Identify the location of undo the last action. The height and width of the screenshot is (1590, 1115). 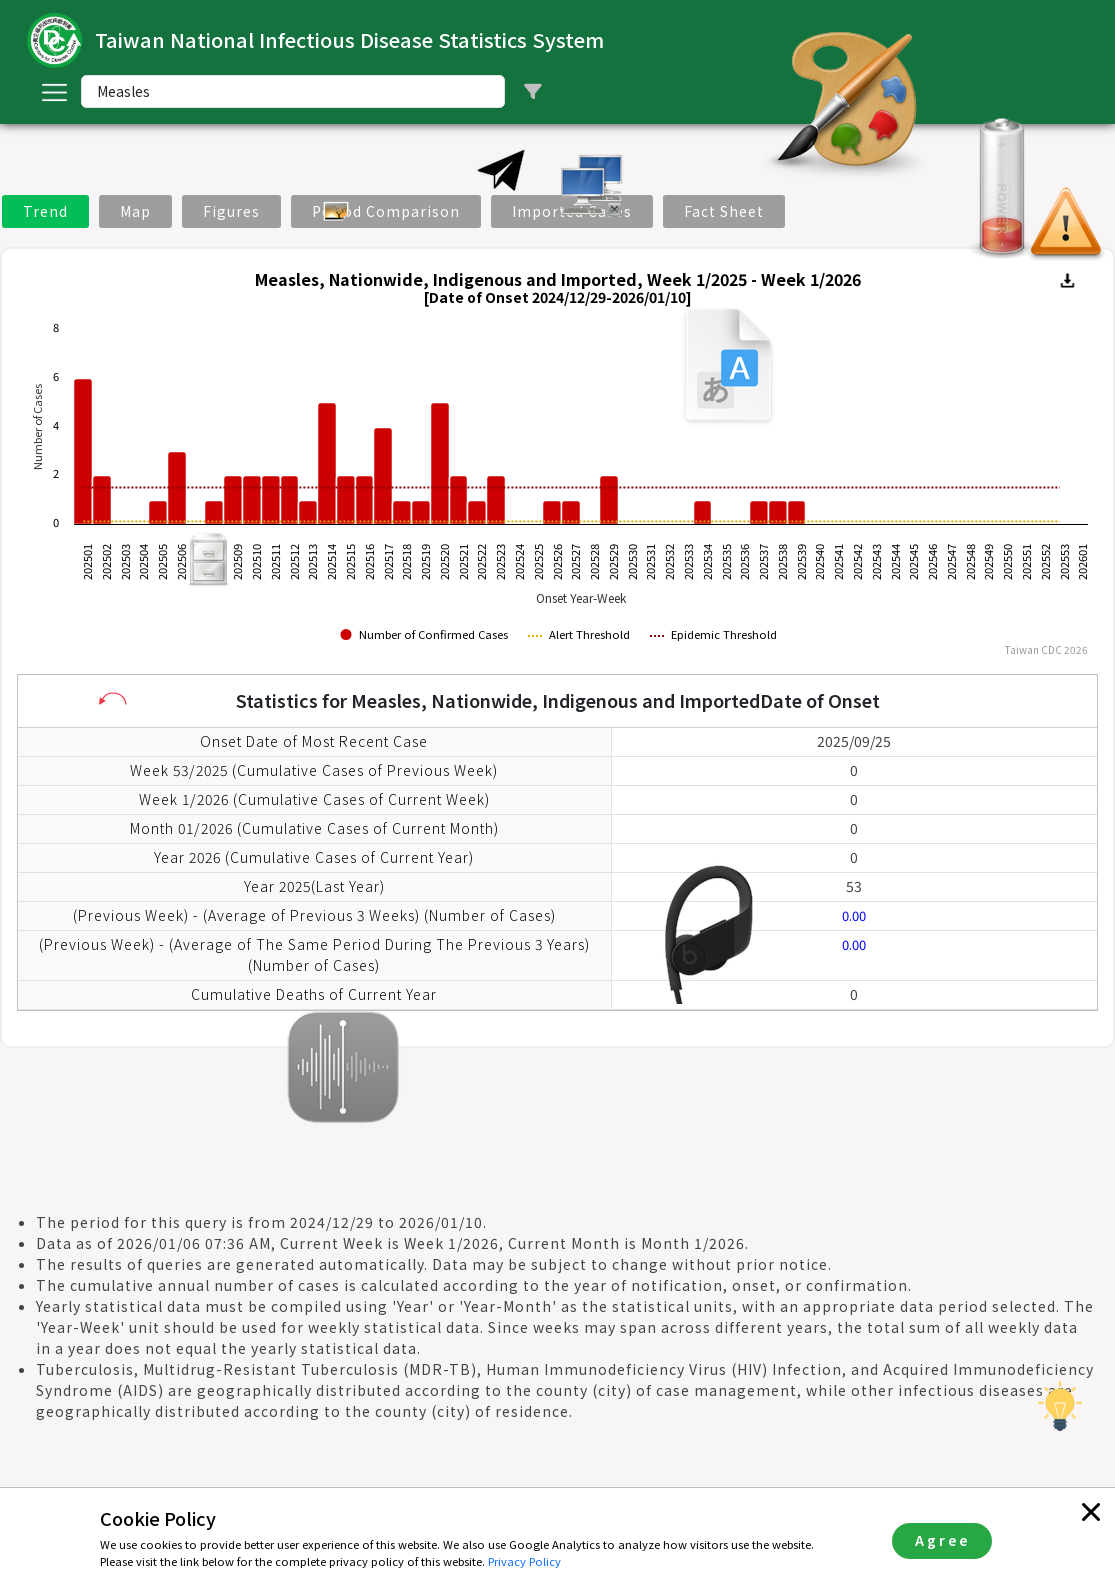
(112, 698).